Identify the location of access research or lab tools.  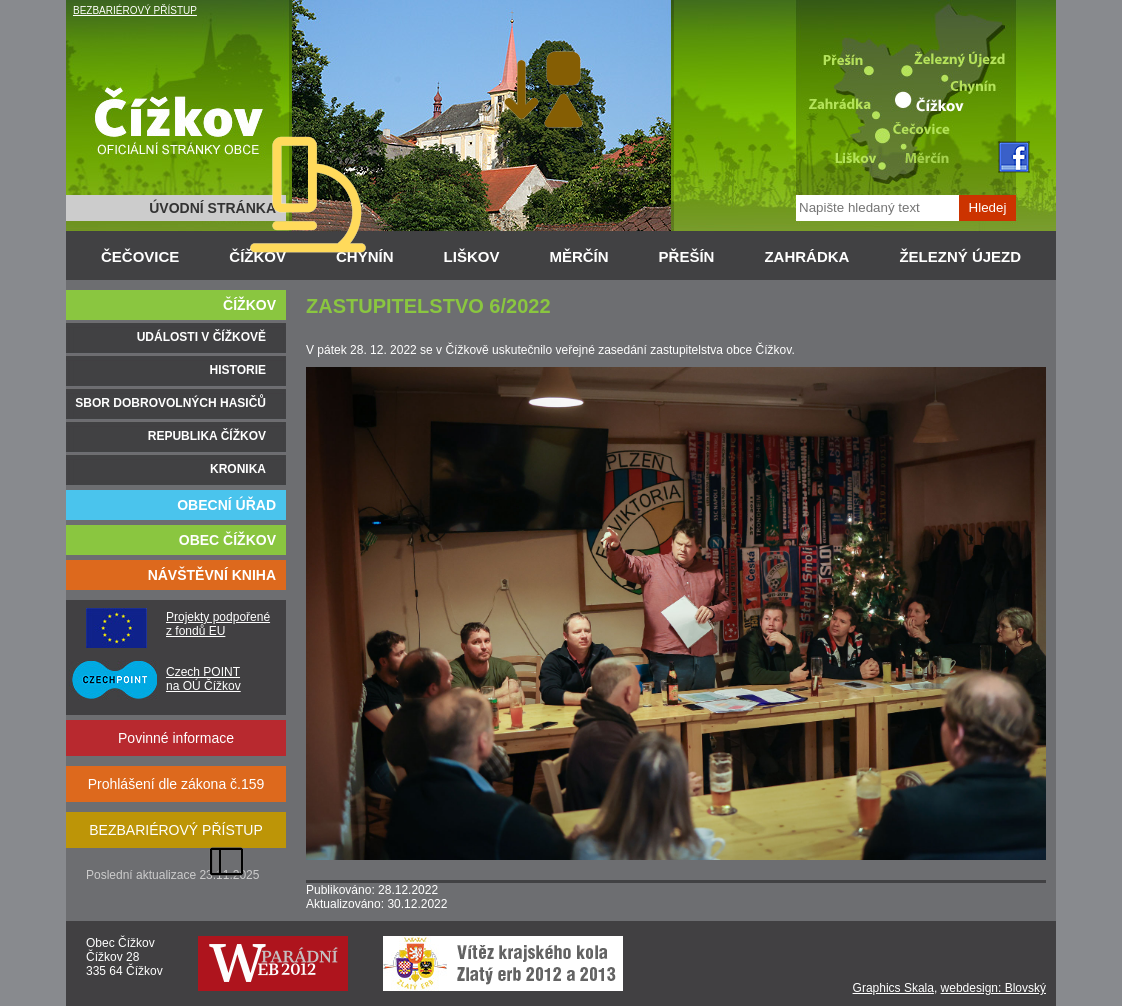
(308, 199).